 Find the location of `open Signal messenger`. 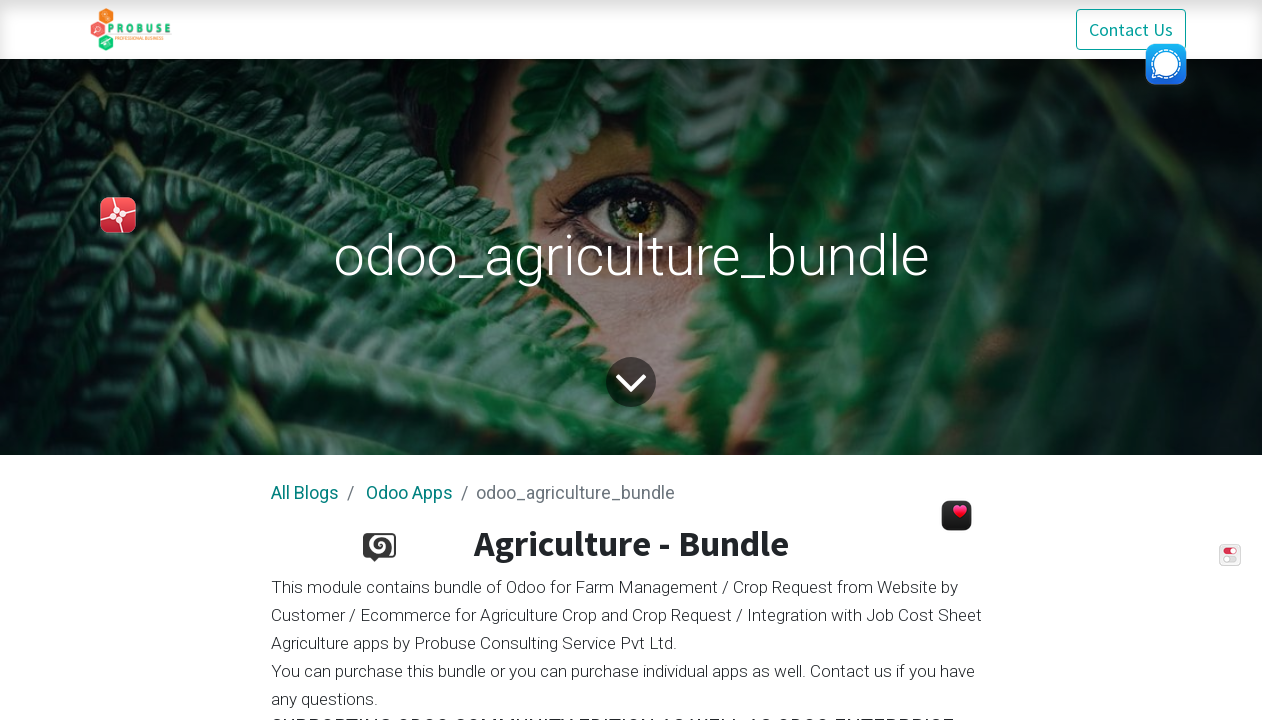

open Signal messenger is located at coordinates (1166, 64).